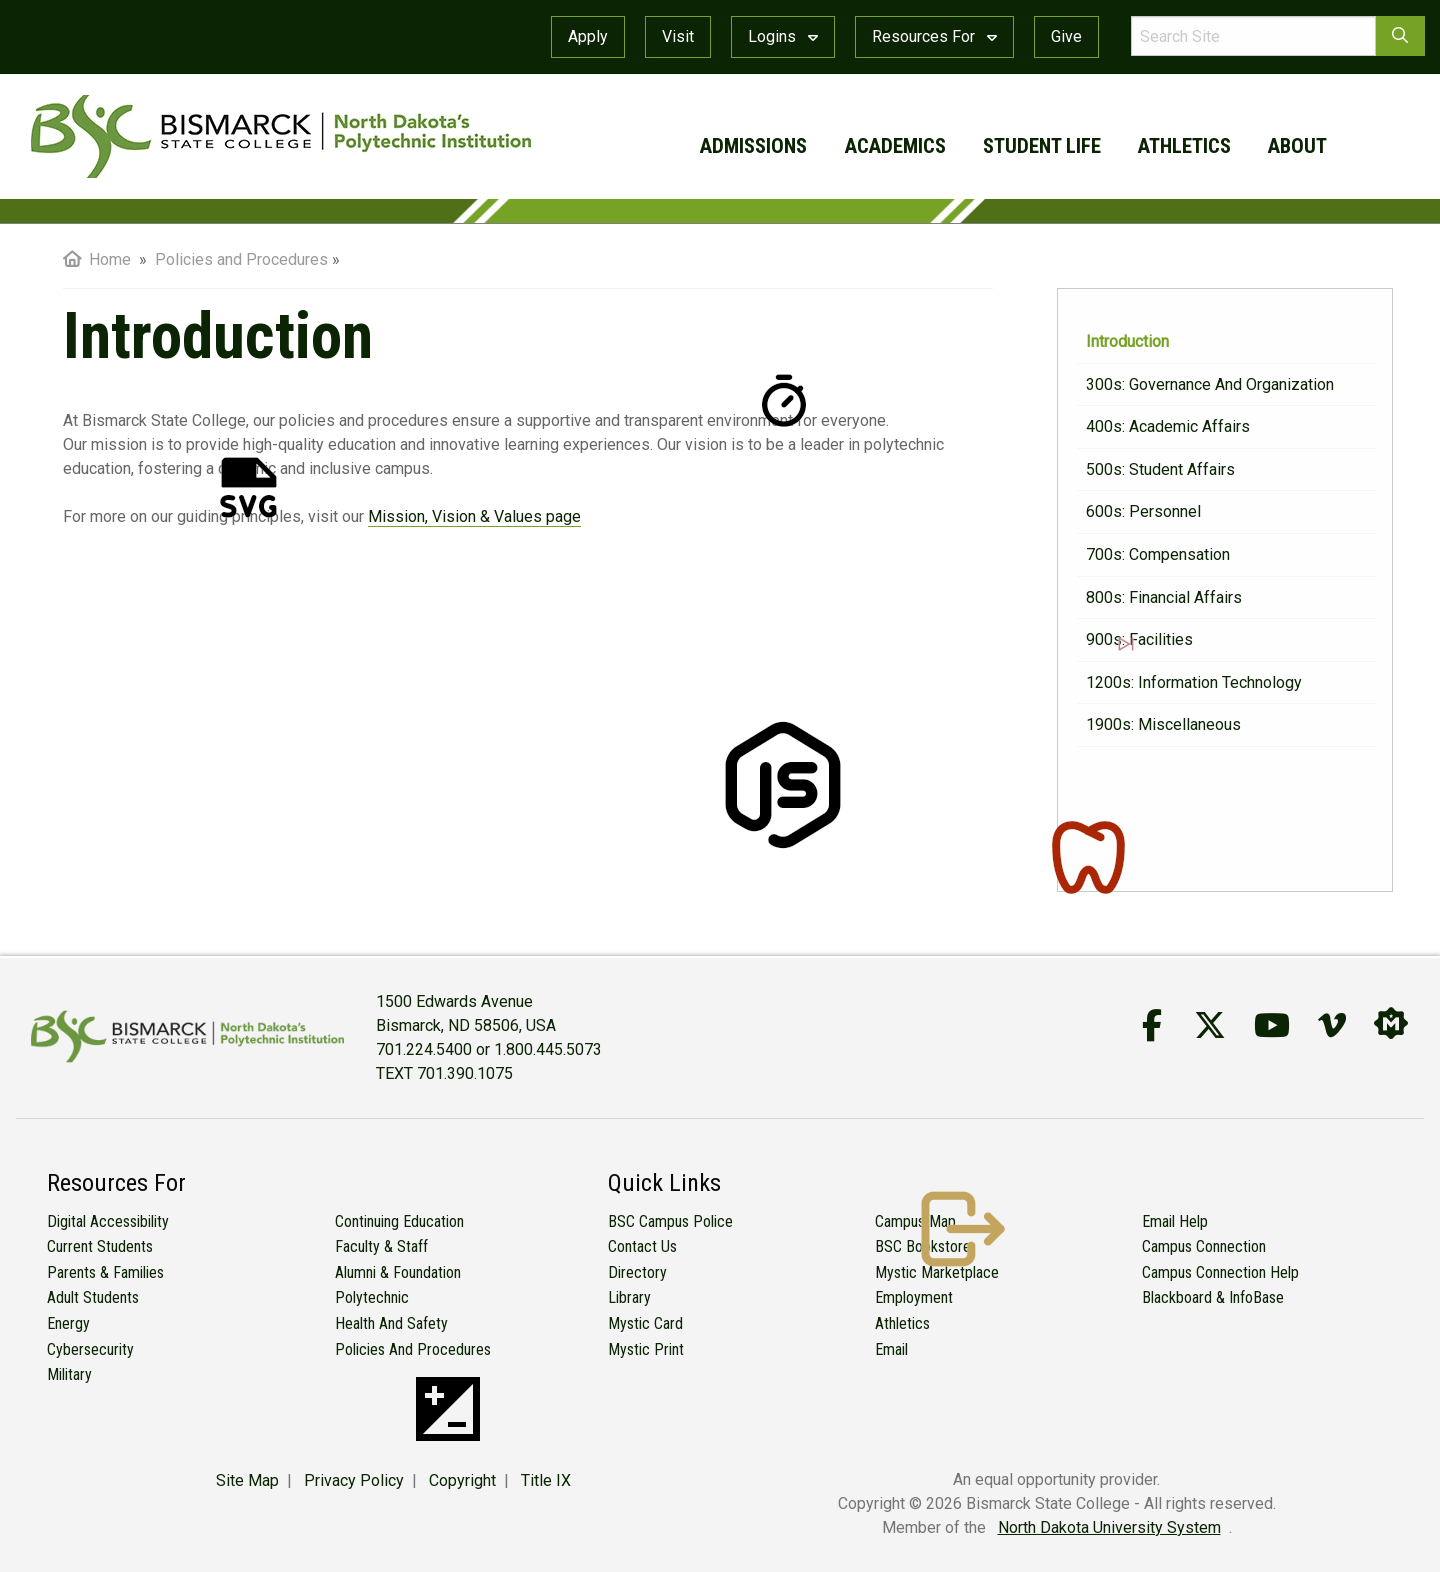 The image size is (1440, 1572). What do you see at coordinates (784, 402) in the screenshot?
I see `start or stop a timer` at bounding box center [784, 402].